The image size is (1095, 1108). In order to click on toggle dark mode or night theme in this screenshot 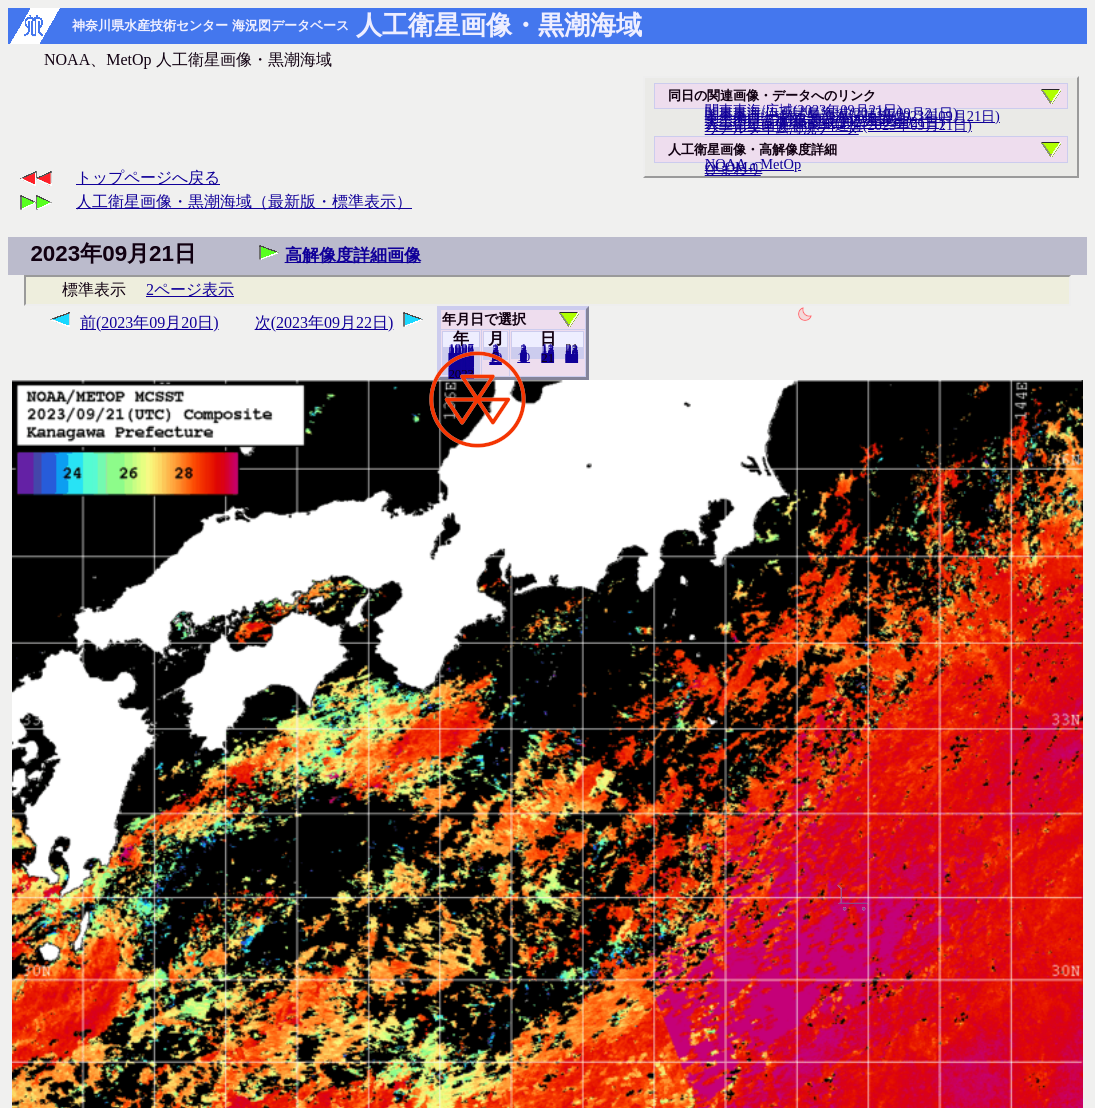, I will do `click(804, 314)`.